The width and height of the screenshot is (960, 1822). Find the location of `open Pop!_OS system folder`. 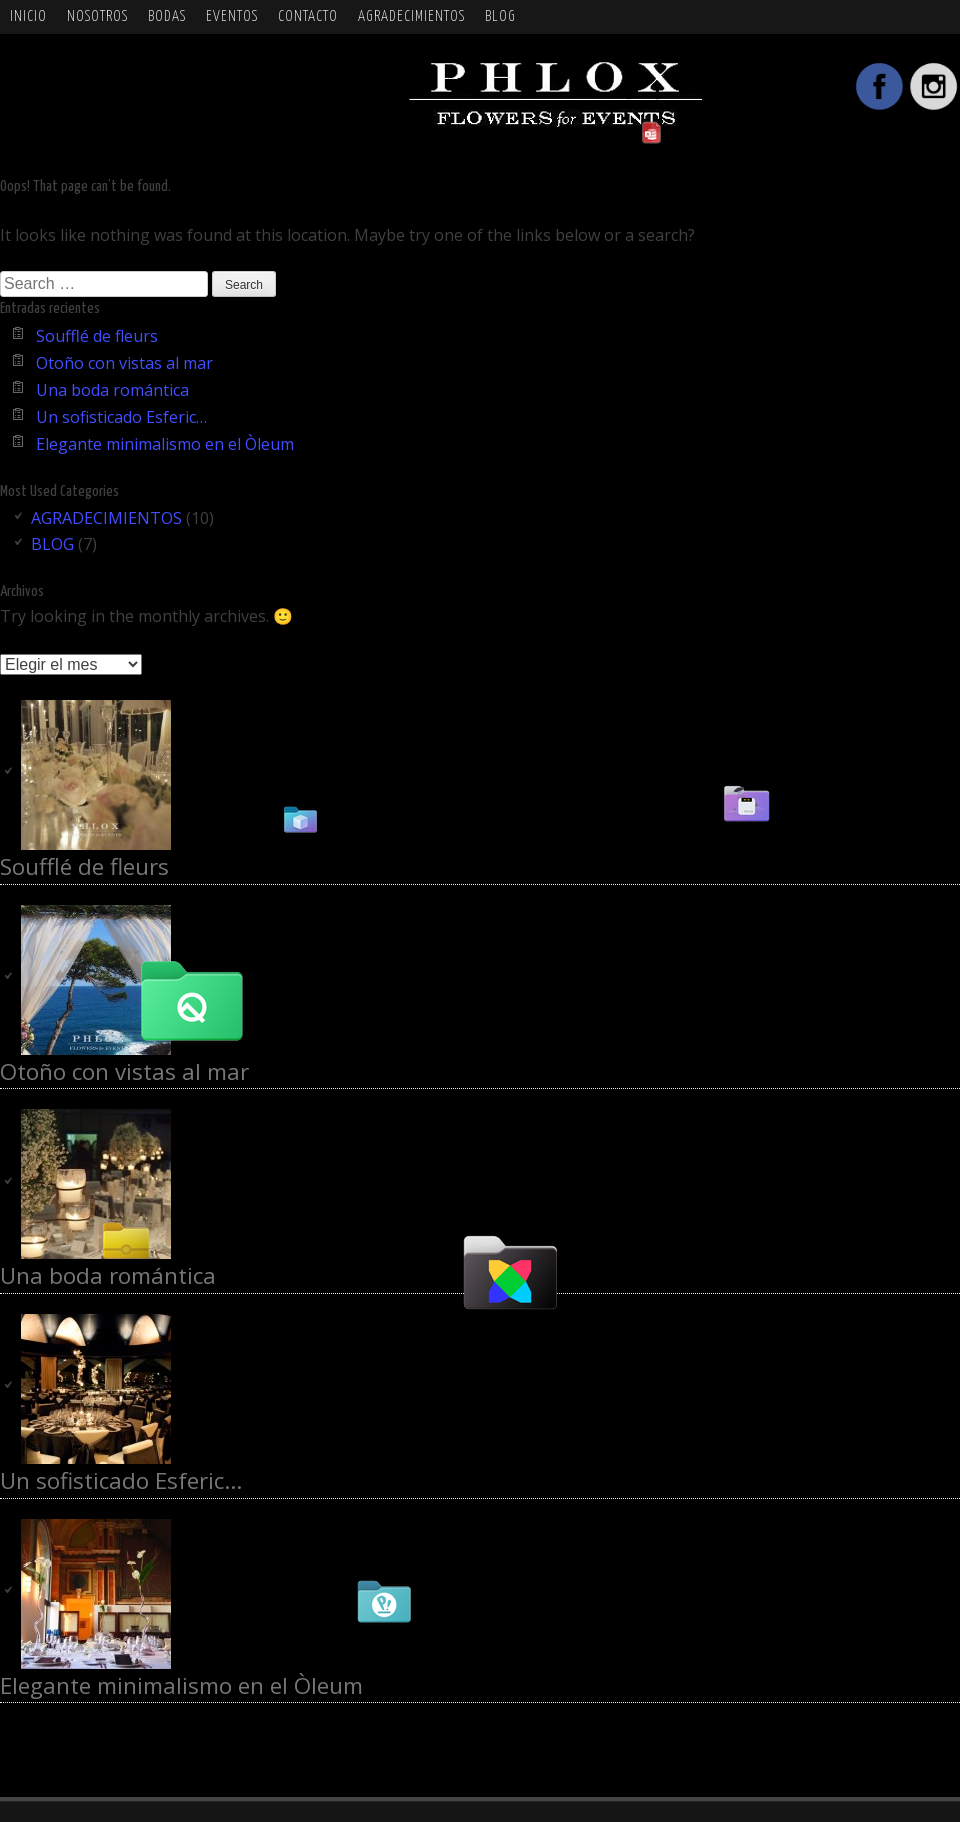

open Pop!_OS system folder is located at coordinates (384, 1603).